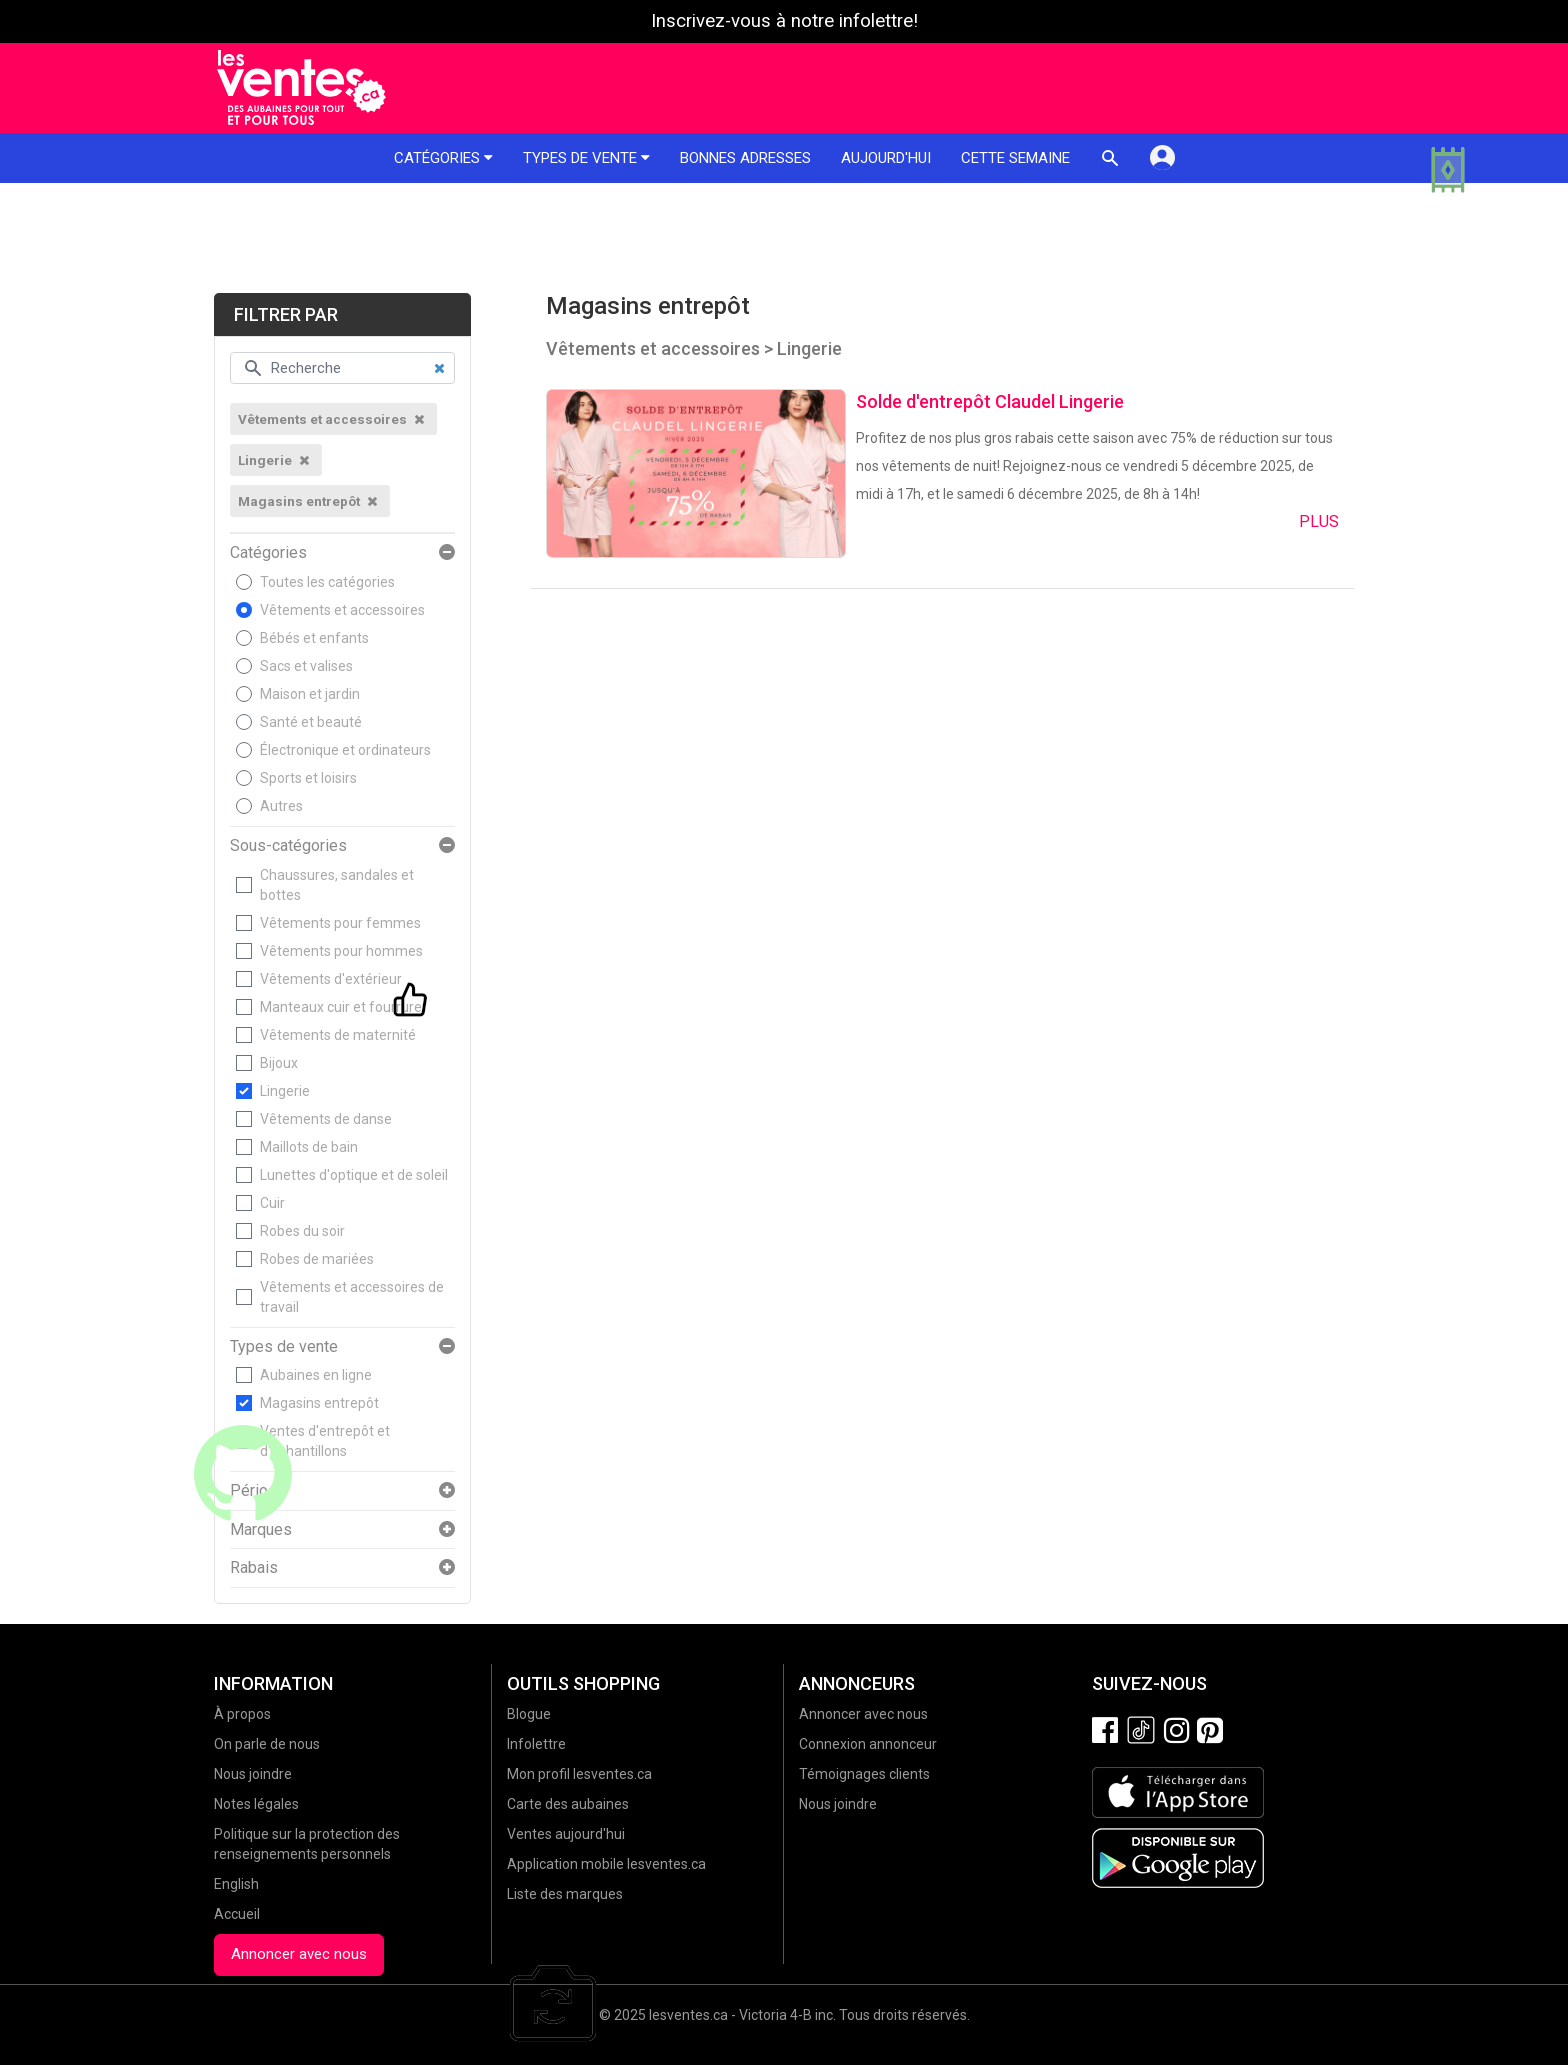 The width and height of the screenshot is (1568, 2065). I want to click on view project on github, so click(243, 1474).